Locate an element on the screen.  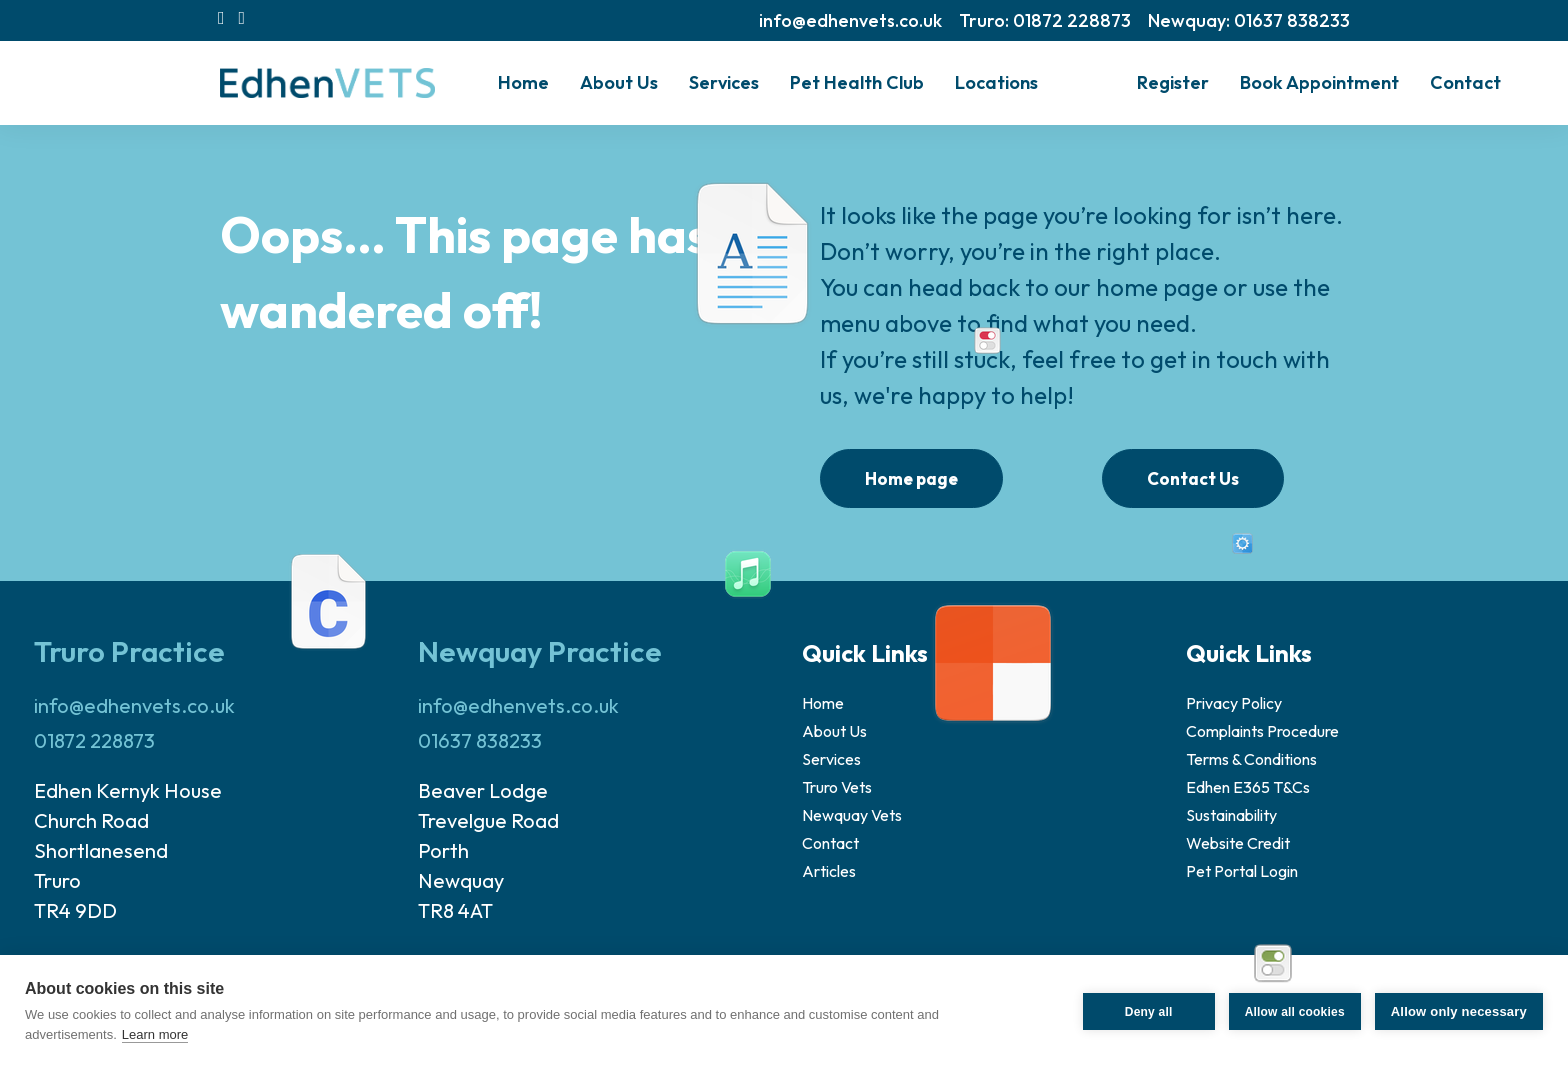
open gnome tweaks settings is located at coordinates (987, 340).